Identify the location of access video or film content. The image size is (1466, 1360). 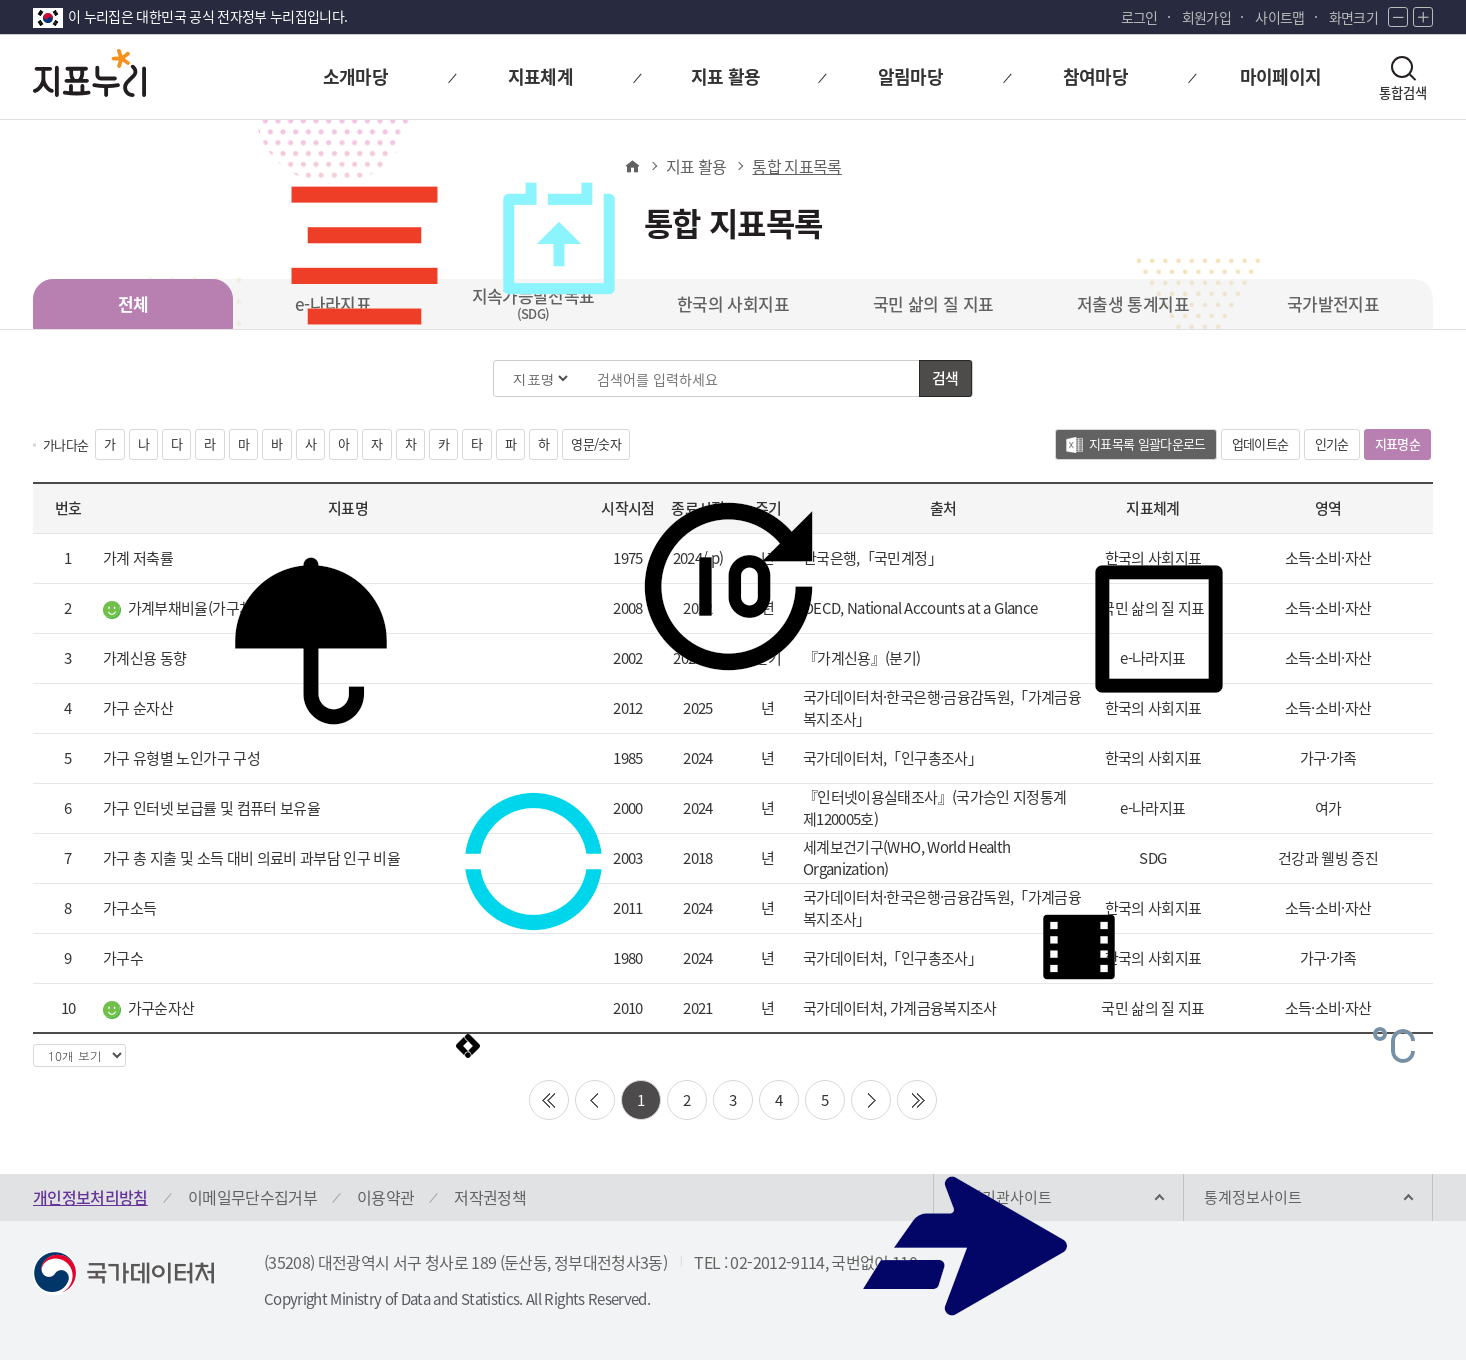
(1079, 947).